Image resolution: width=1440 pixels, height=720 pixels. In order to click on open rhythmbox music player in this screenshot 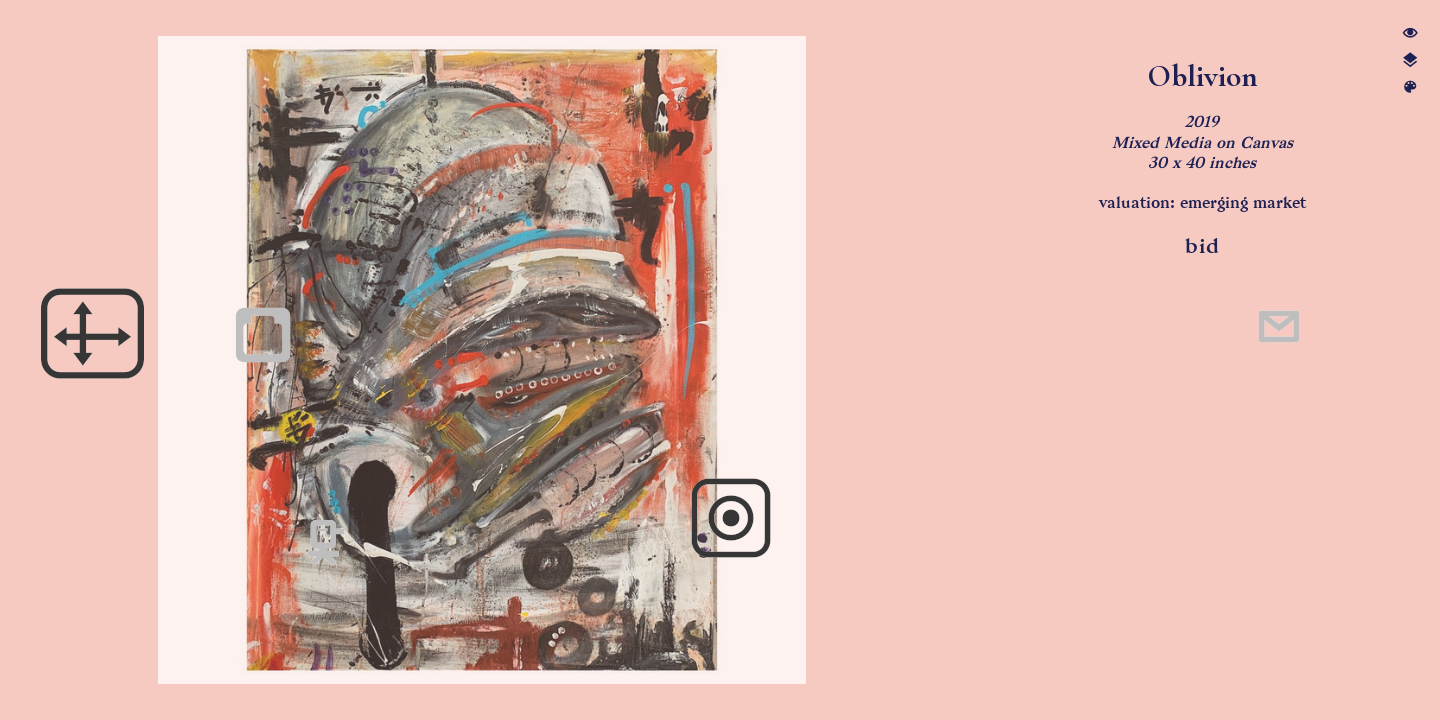, I will do `click(731, 518)`.